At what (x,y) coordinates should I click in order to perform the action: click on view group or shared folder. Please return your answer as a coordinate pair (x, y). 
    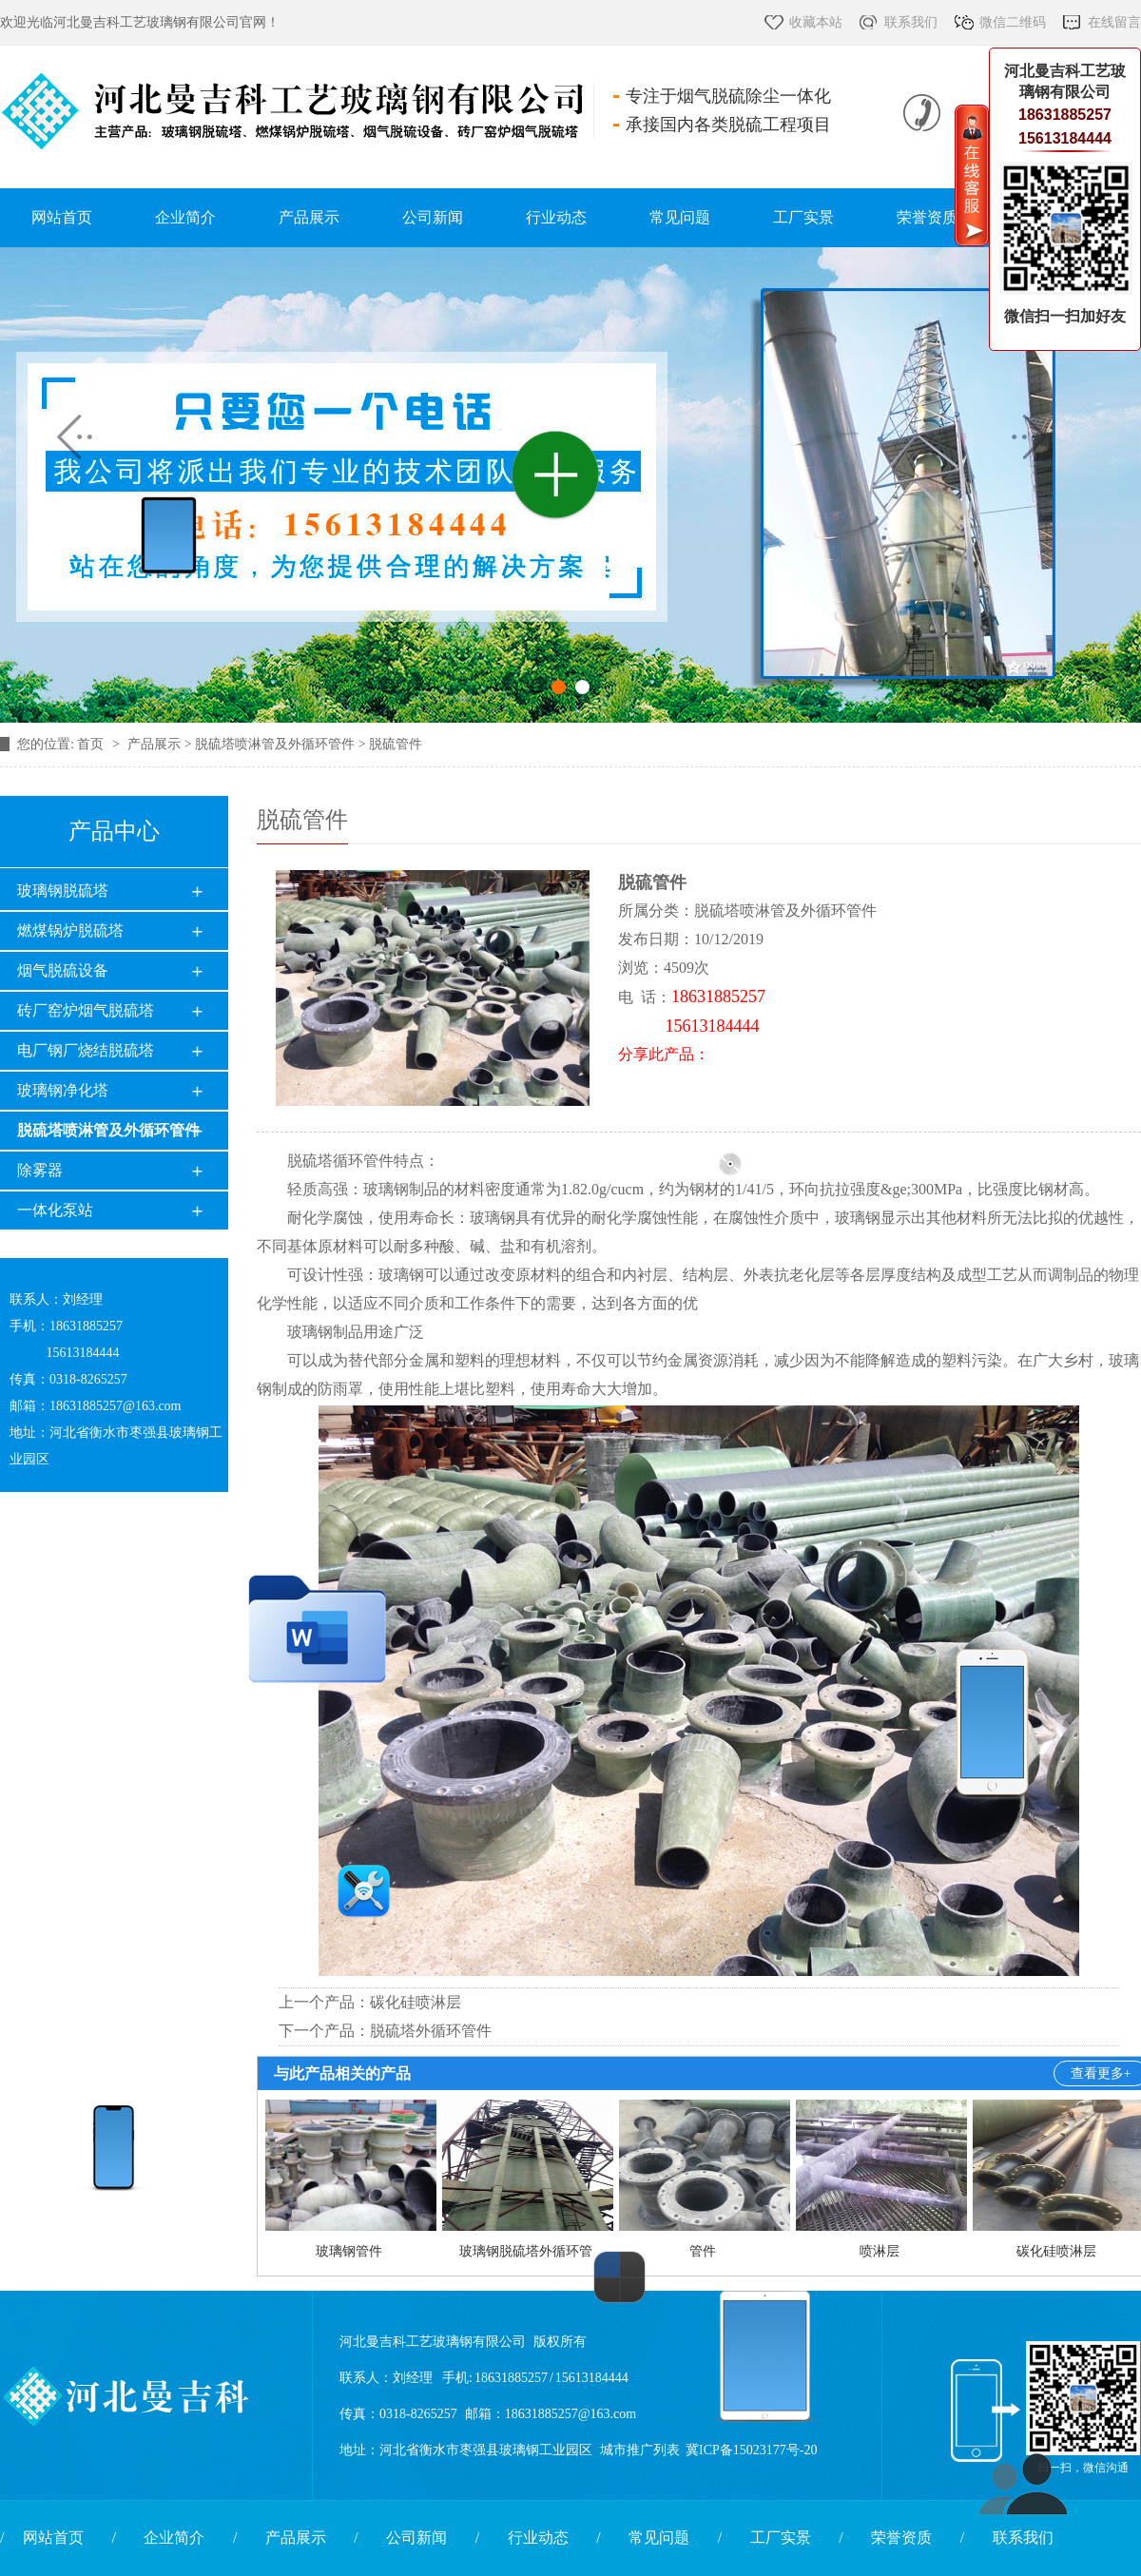
    Looking at the image, I should click on (1023, 2475).